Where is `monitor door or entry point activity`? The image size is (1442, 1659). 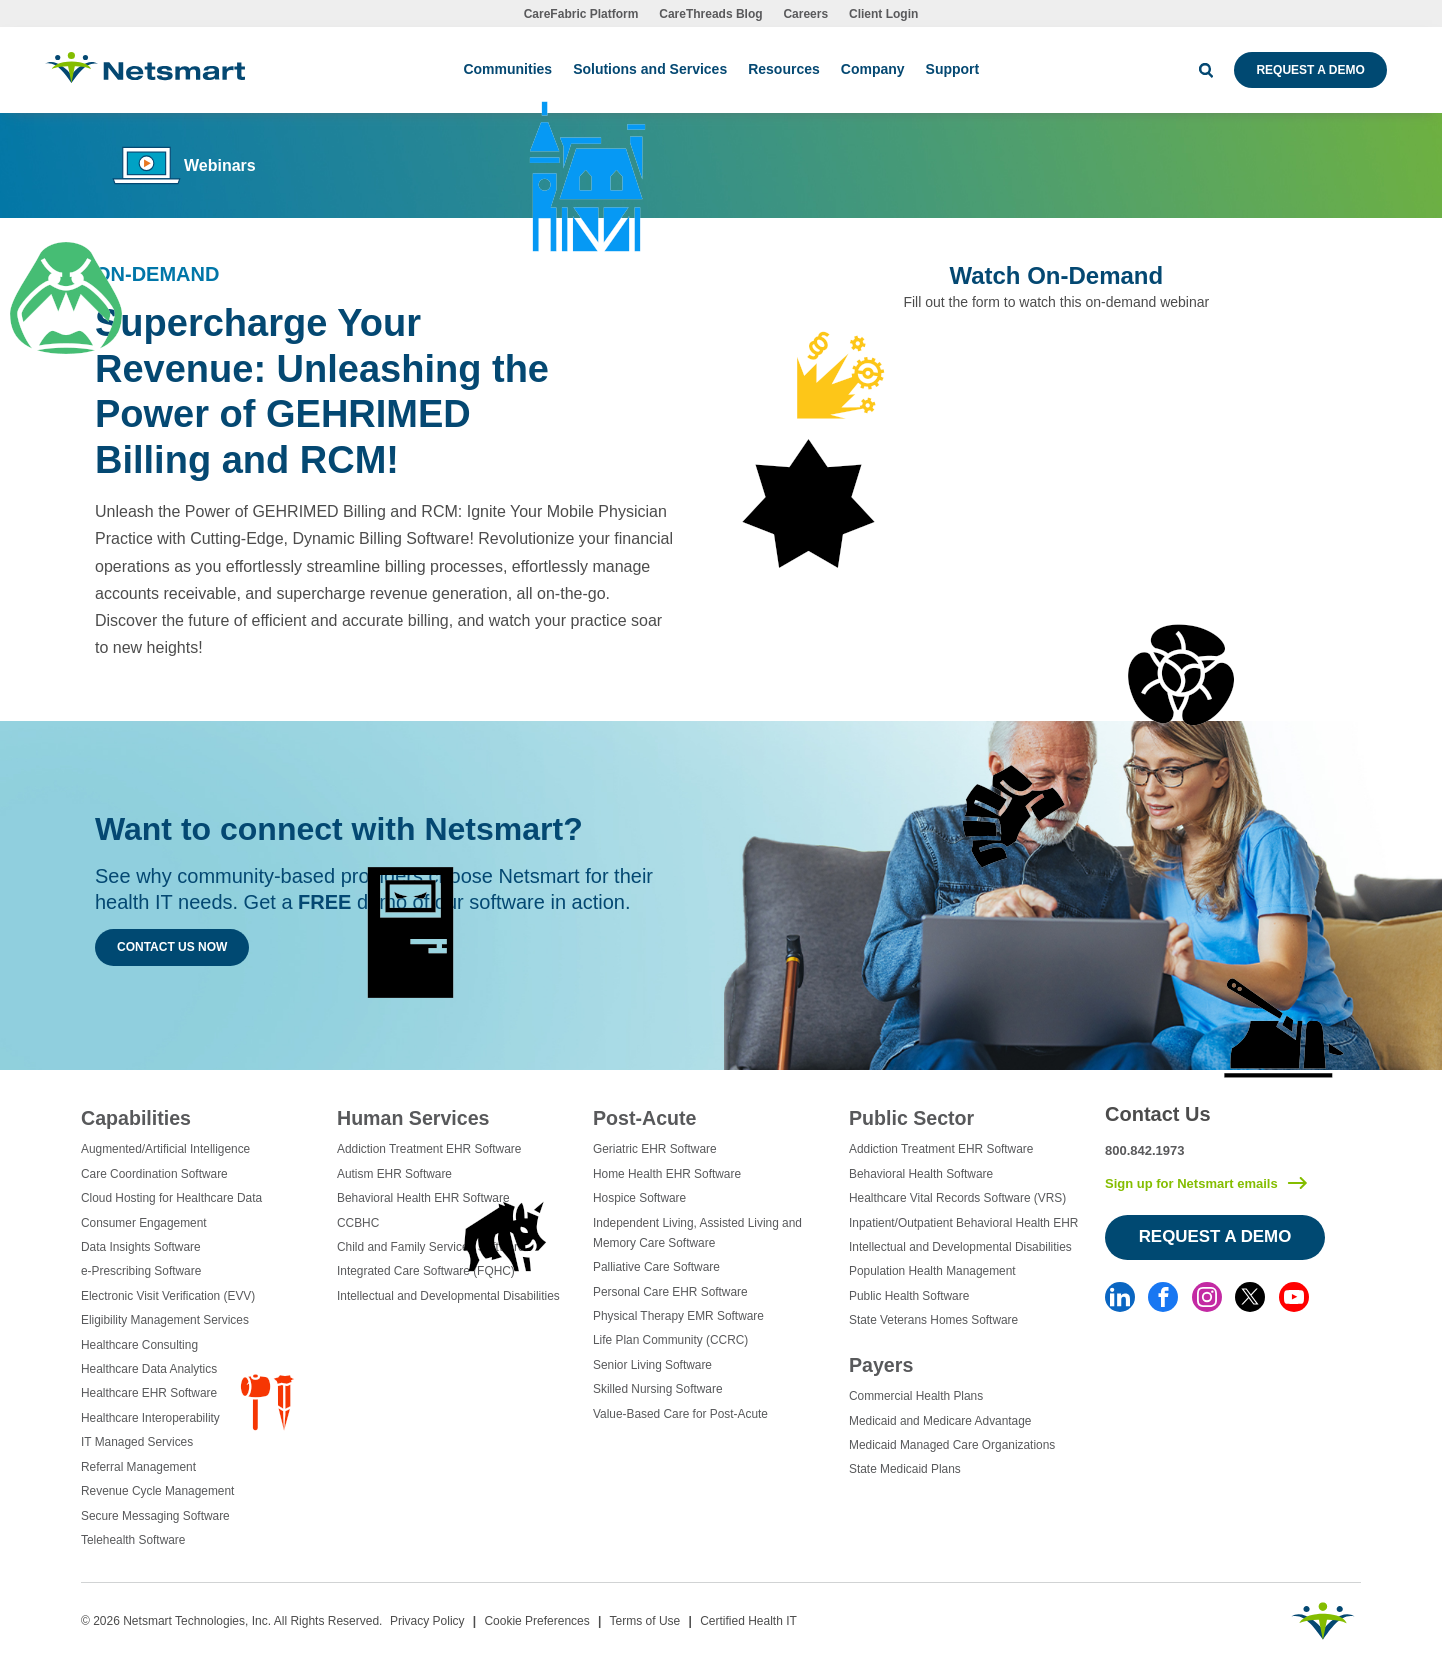 monitor door or entry point activity is located at coordinates (410, 932).